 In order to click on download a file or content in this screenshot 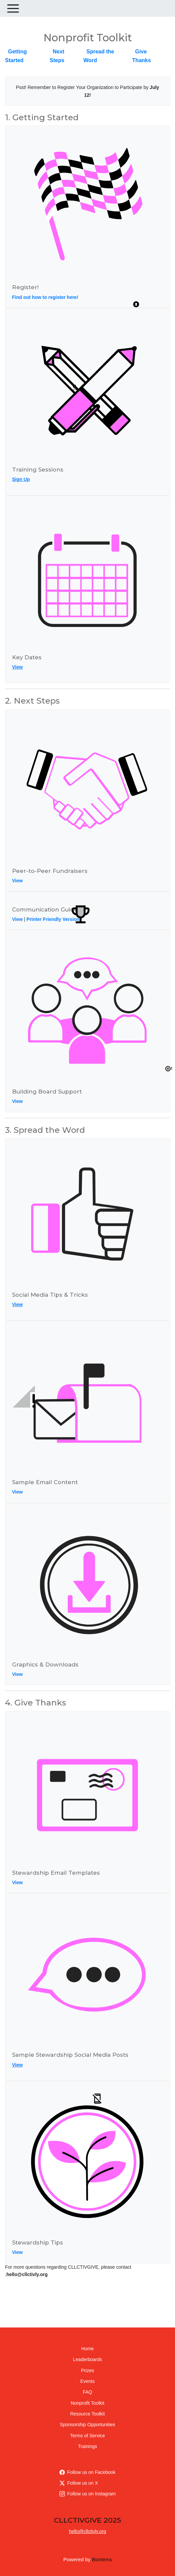, I will do `click(75, 388)`.